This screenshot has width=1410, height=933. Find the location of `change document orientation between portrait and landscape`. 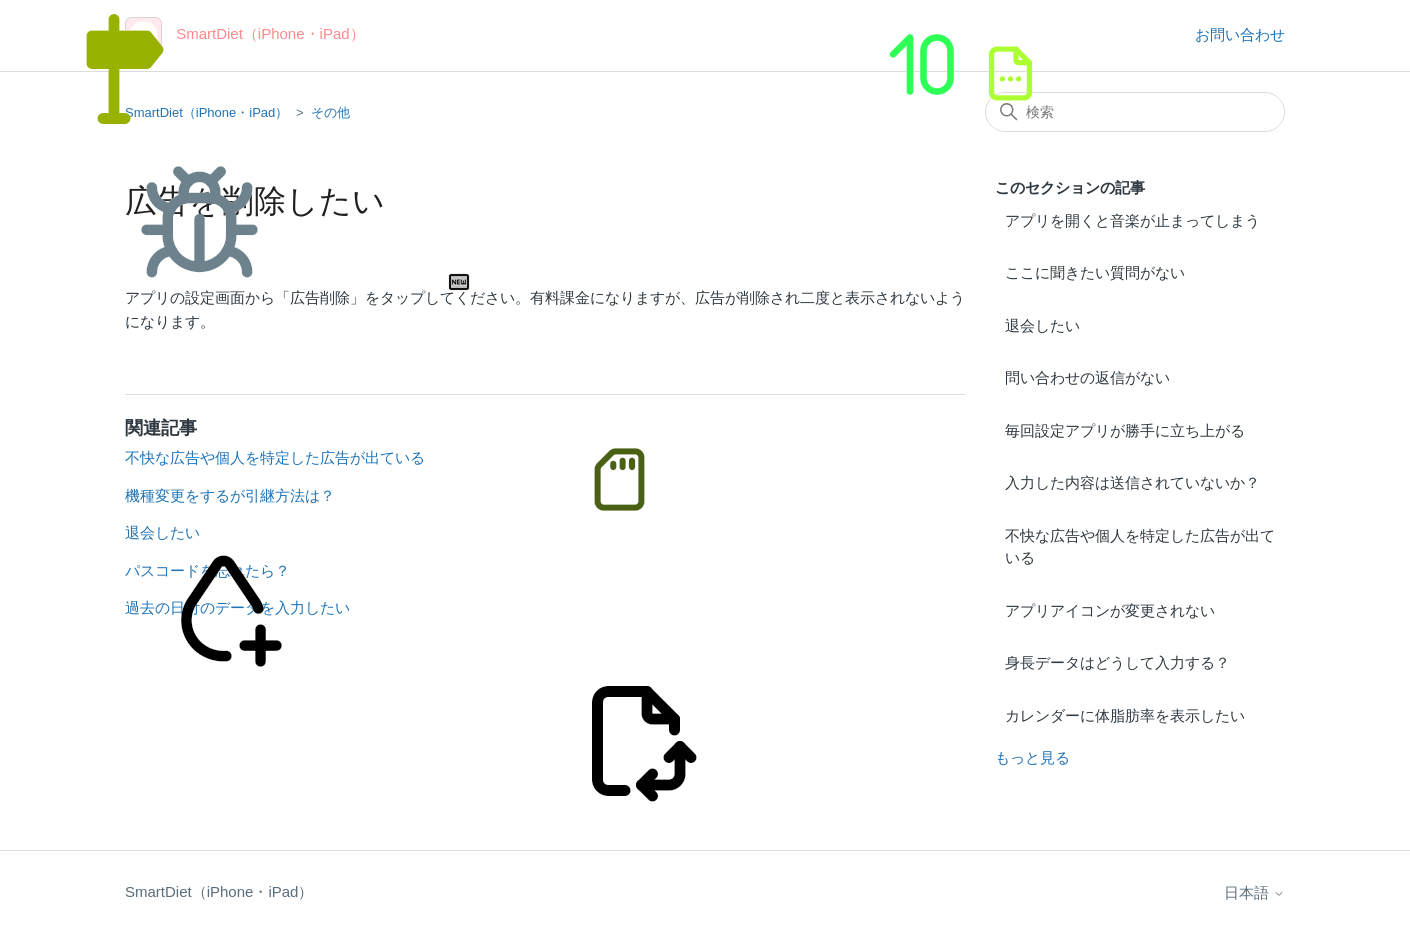

change document orientation between portrait and landscape is located at coordinates (636, 741).